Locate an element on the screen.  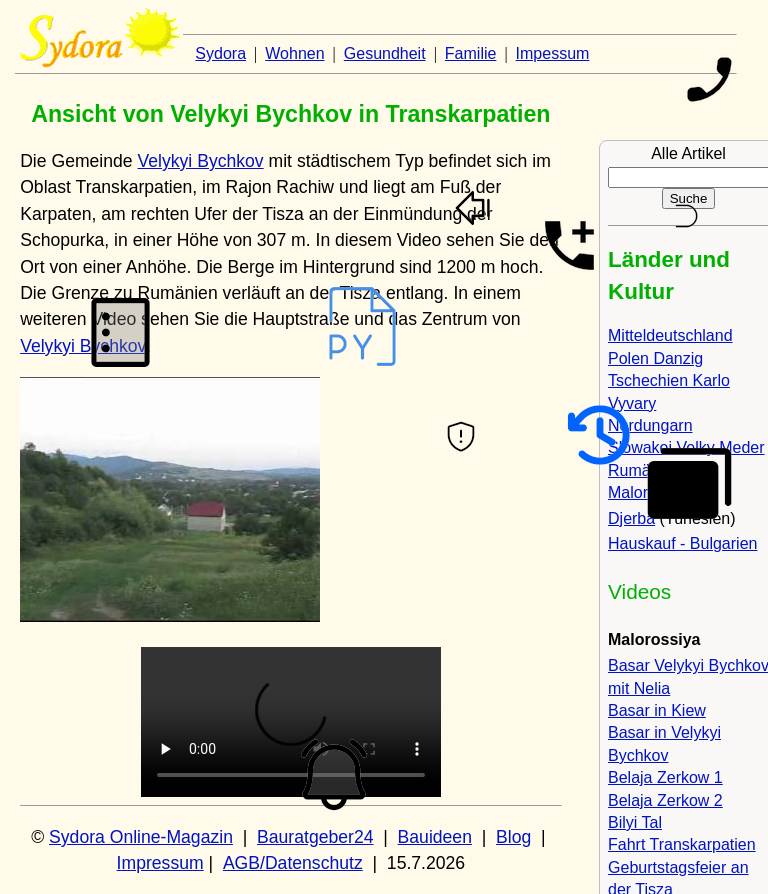
view or manage screenplay files is located at coordinates (120, 332).